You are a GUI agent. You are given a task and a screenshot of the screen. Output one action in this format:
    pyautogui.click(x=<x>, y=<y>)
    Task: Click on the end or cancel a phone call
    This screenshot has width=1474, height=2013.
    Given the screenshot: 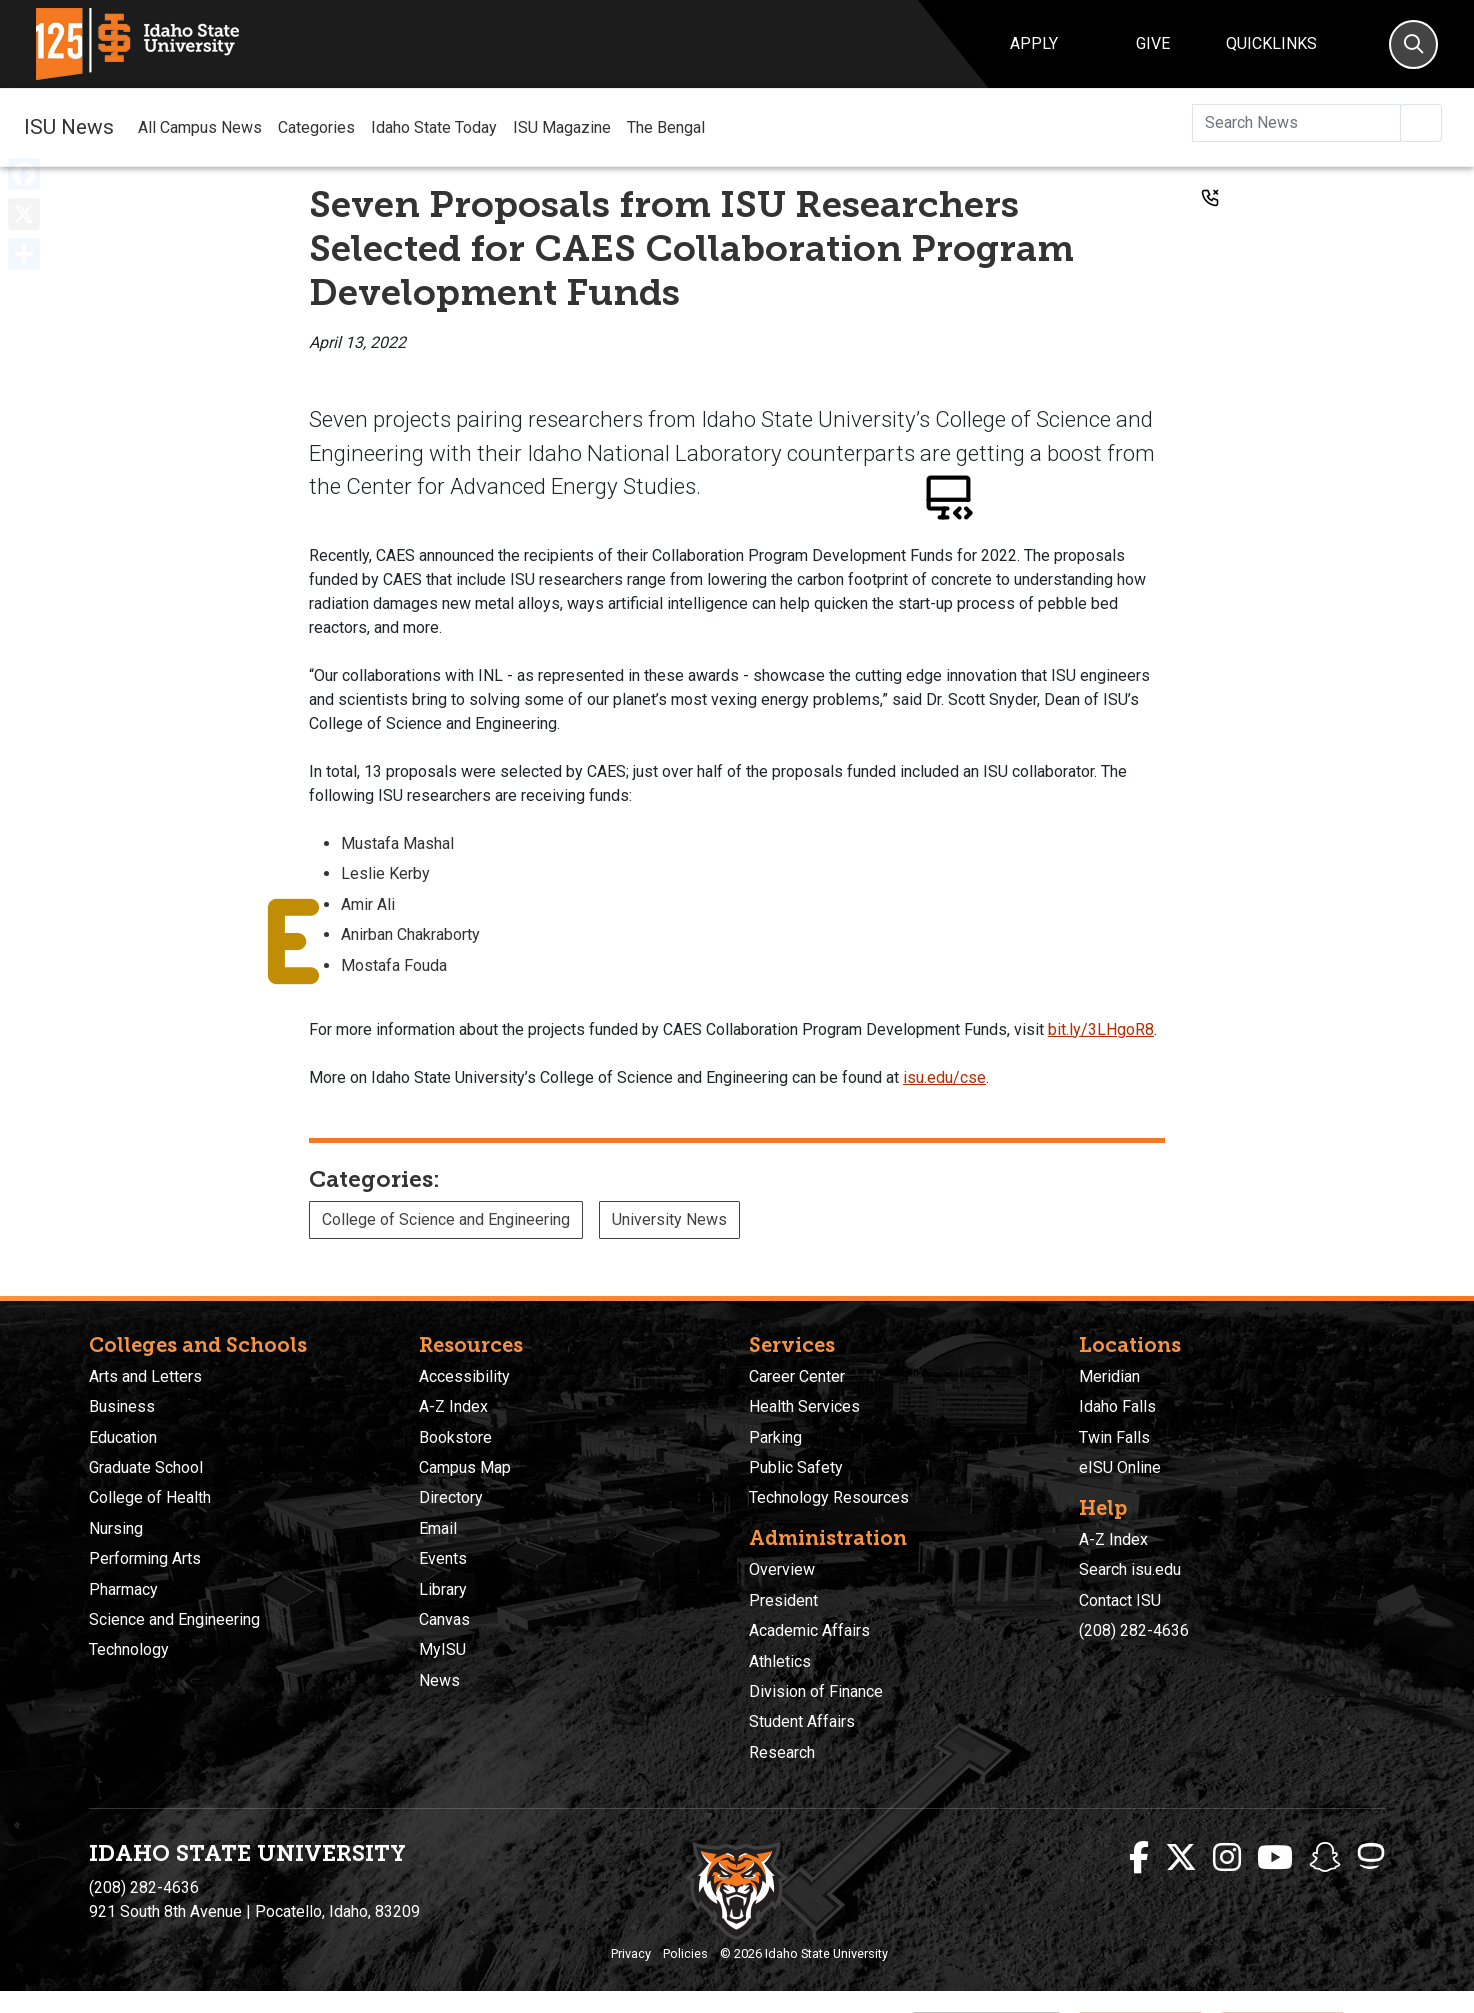 What is the action you would take?
    pyautogui.click(x=1210, y=197)
    